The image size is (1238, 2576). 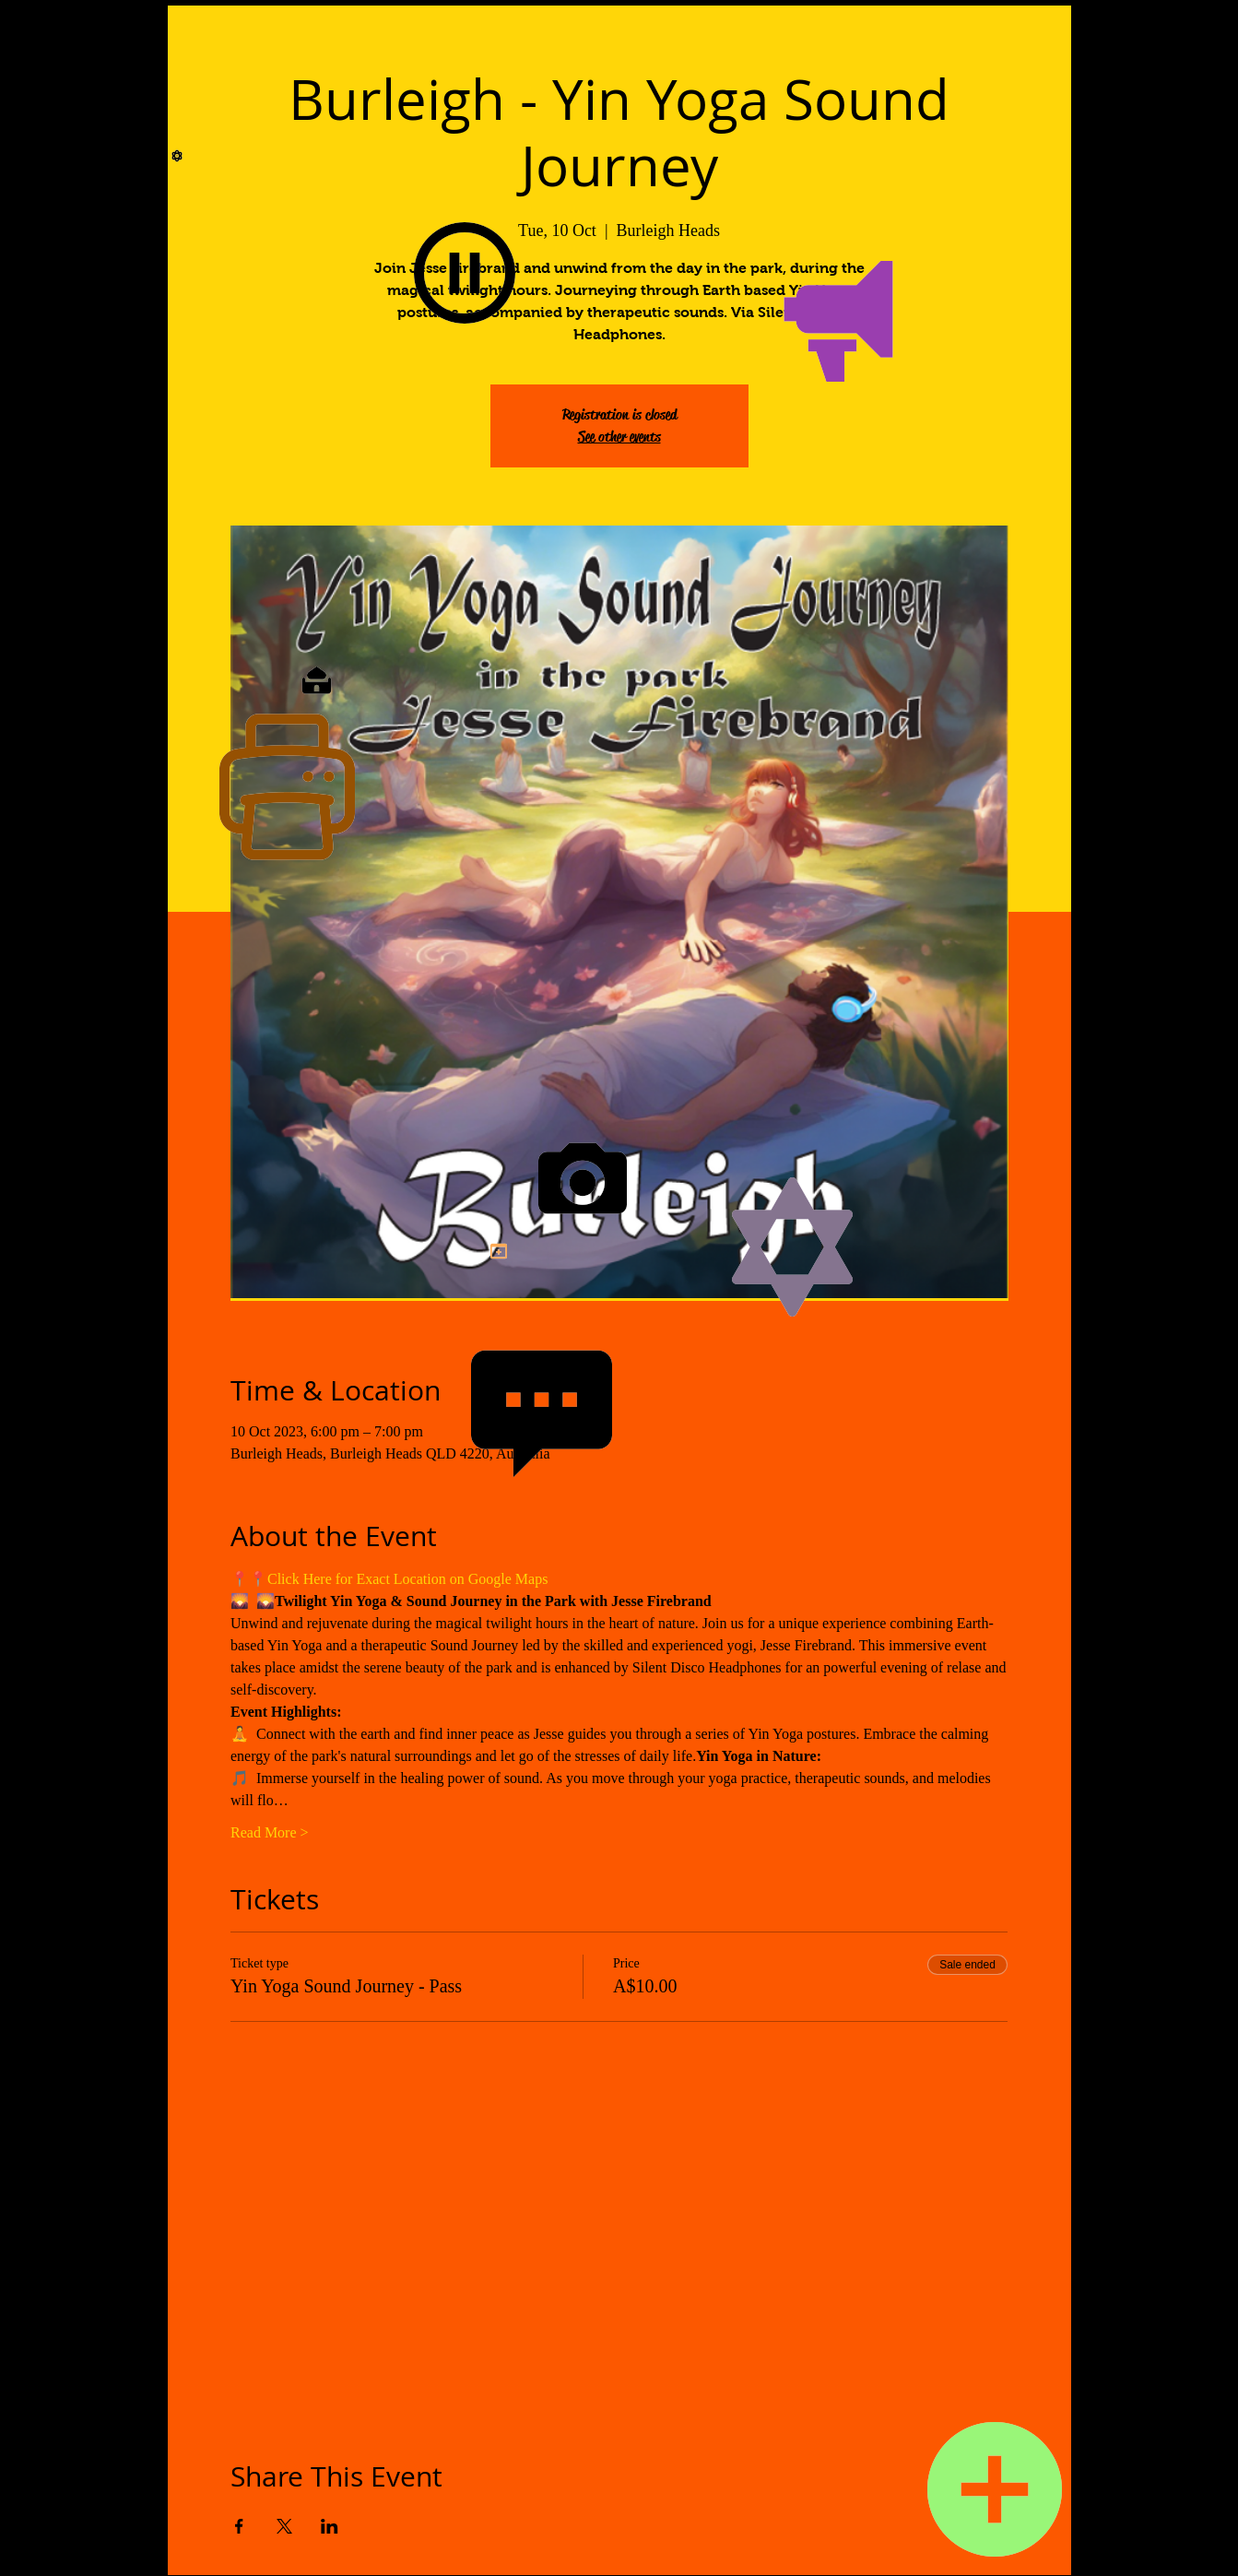 I want to click on make an announcement or broadcast, so click(x=838, y=321).